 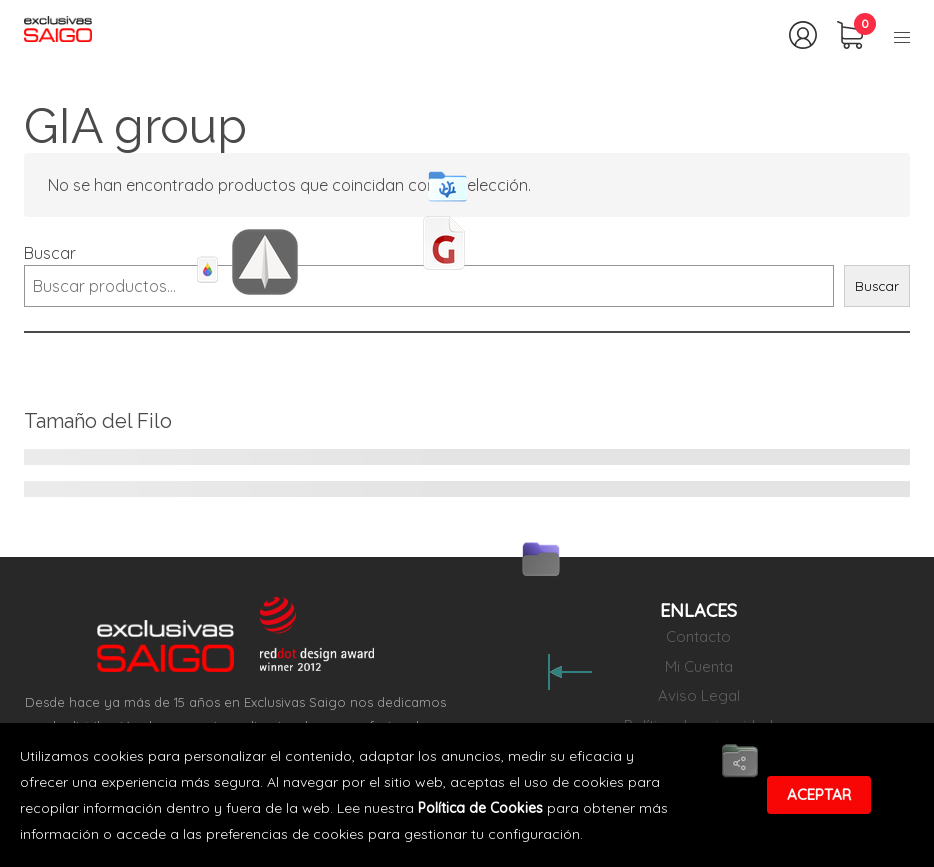 What do you see at coordinates (447, 187) in the screenshot?
I see `folder containing VSCodium projects or files` at bounding box center [447, 187].